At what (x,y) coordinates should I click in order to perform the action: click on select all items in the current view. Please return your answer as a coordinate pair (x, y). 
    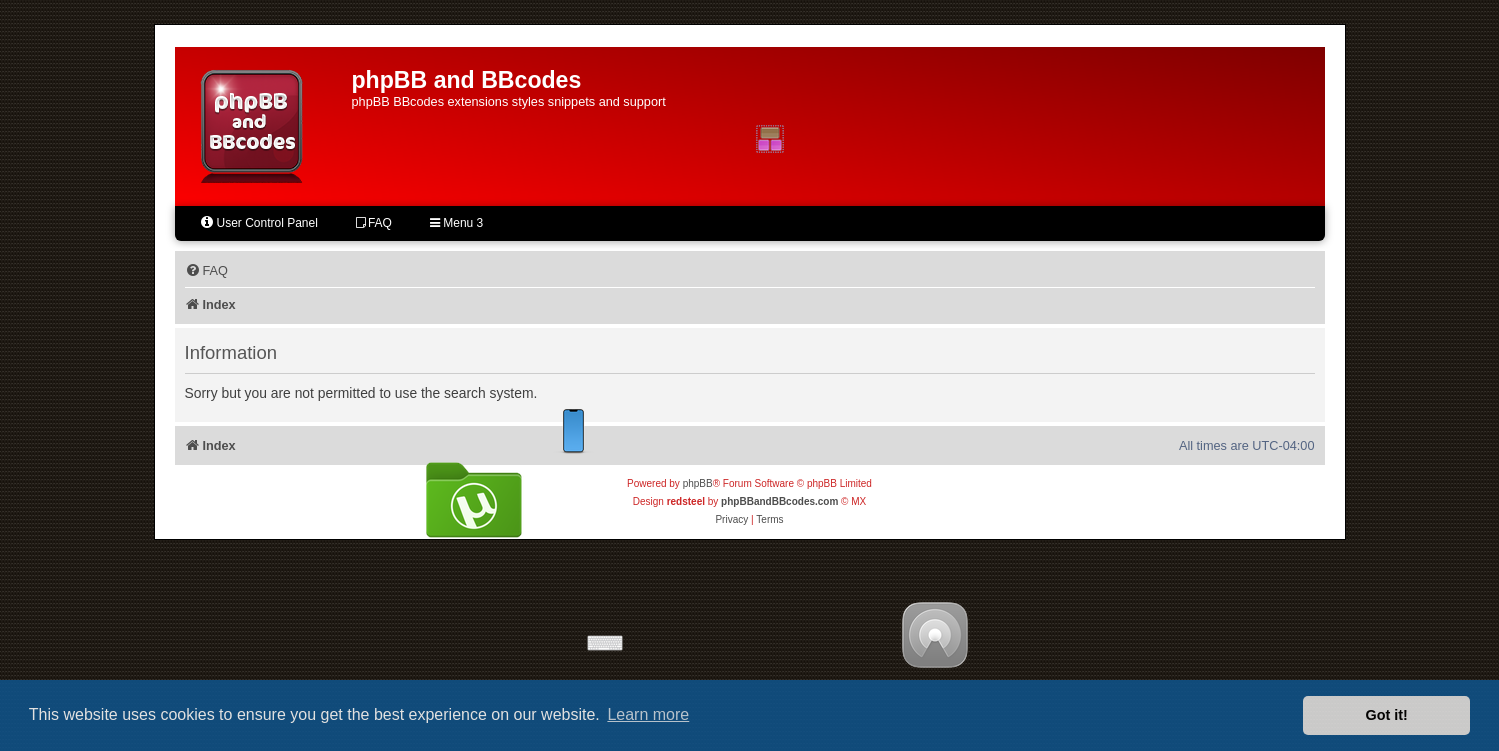
    Looking at the image, I should click on (770, 139).